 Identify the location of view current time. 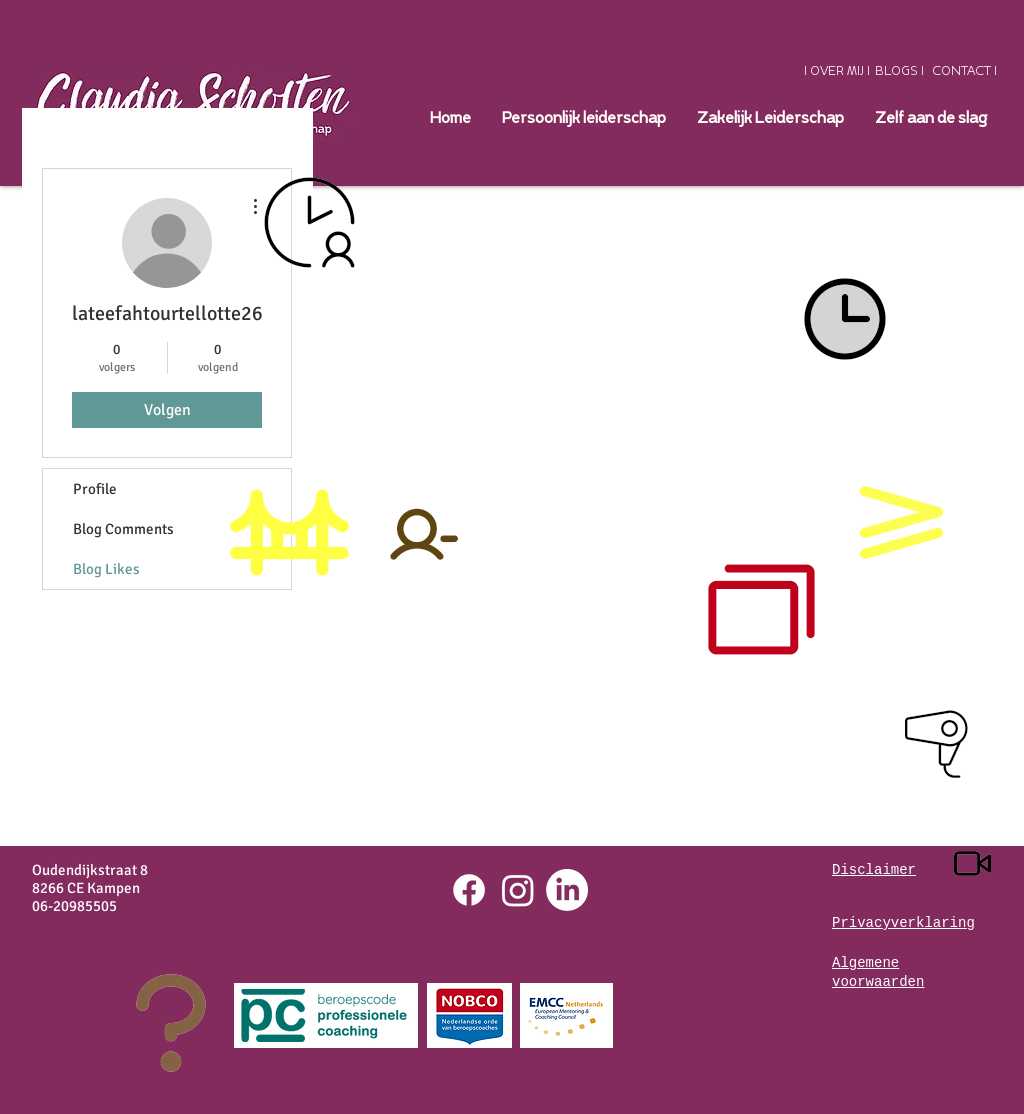
(845, 319).